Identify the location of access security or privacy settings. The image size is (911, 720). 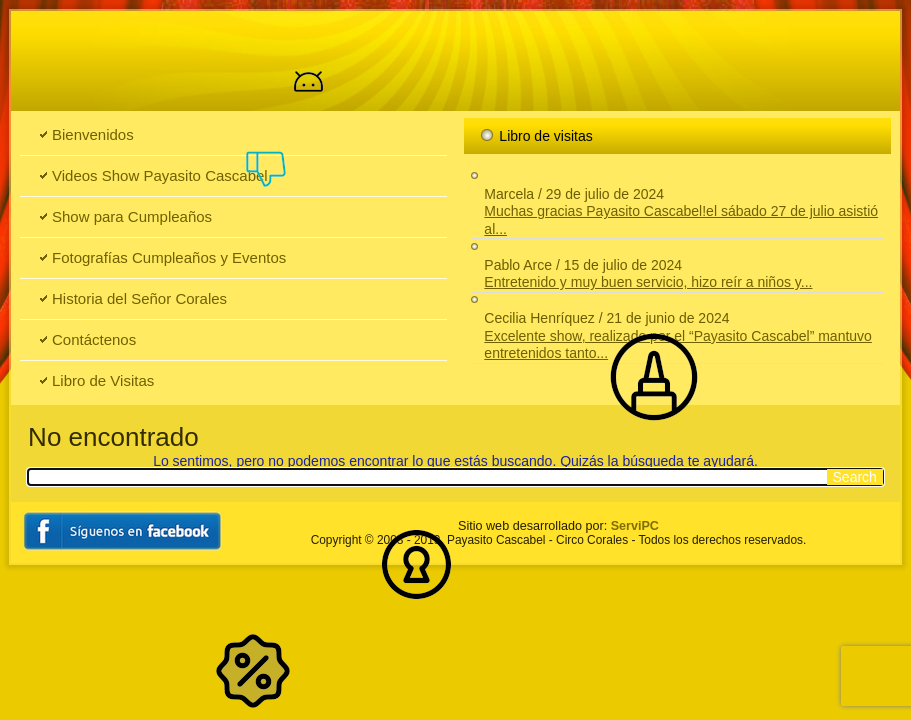
(416, 564).